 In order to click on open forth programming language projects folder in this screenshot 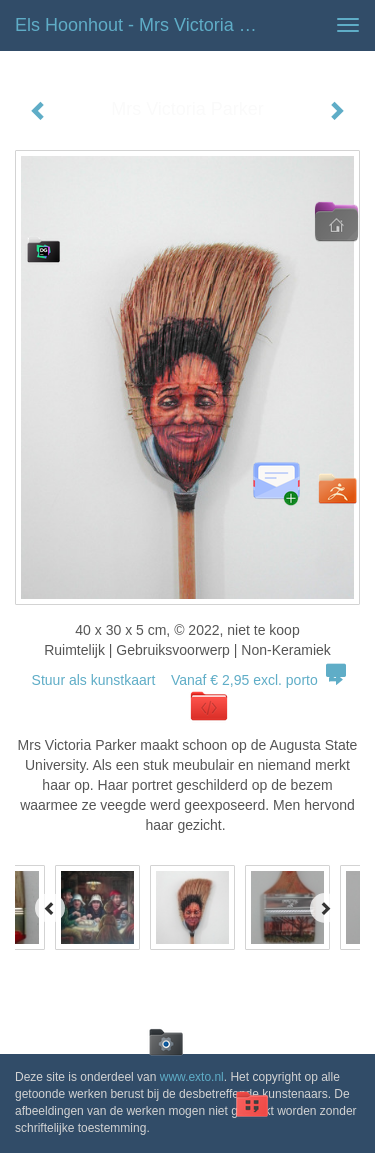, I will do `click(252, 1105)`.